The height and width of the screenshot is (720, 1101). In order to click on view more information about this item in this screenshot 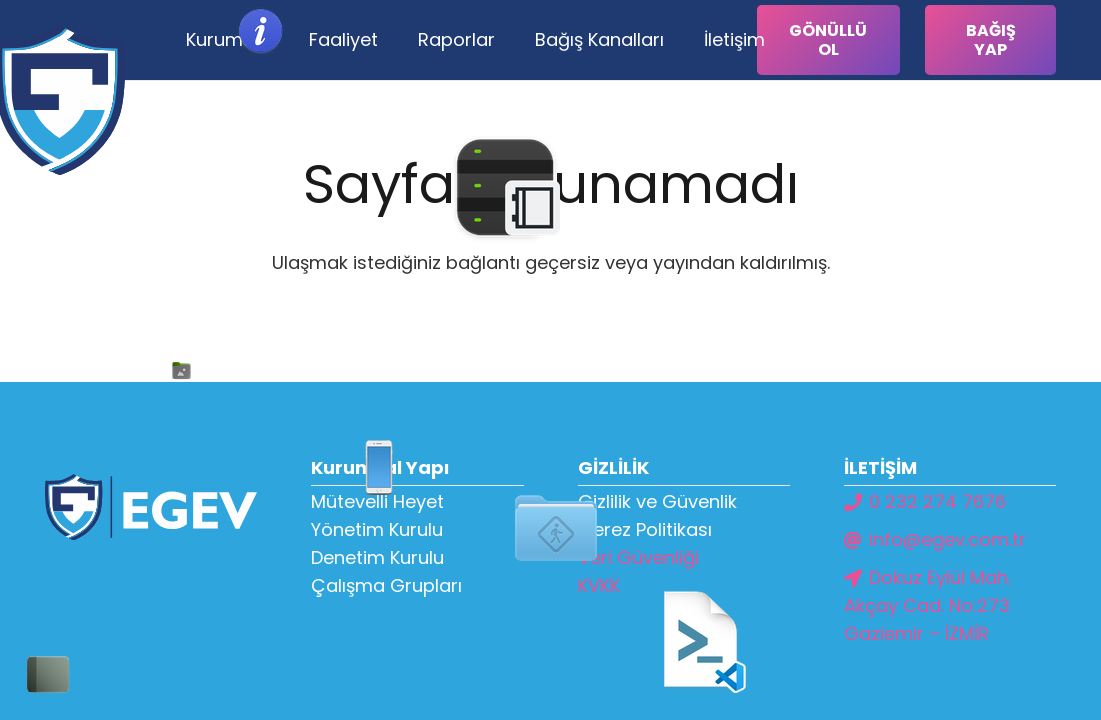, I will do `click(260, 30)`.